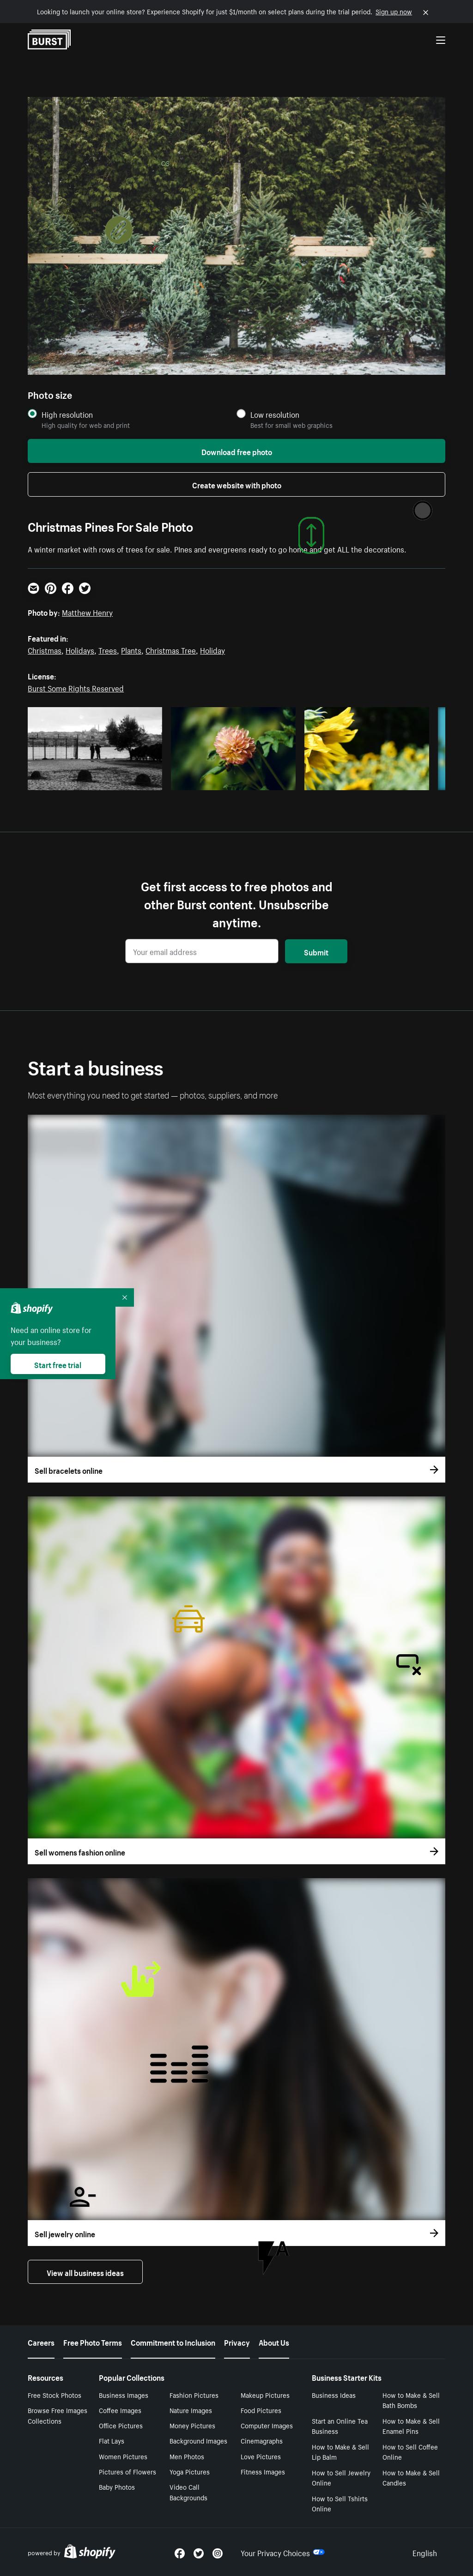 This screenshot has height=2576, width=473. What do you see at coordinates (273, 2257) in the screenshot?
I see `set camera flash to automatic mode` at bounding box center [273, 2257].